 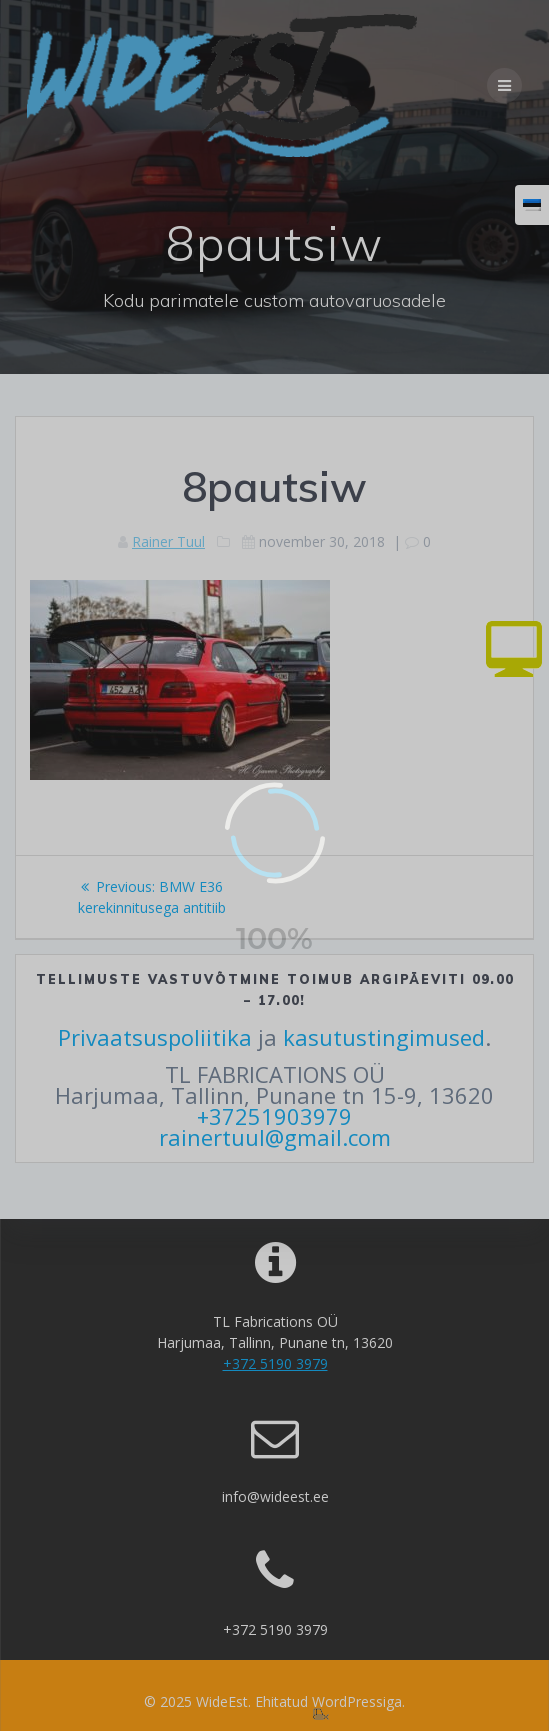 I want to click on switch to desktop view, so click(x=514, y=649).